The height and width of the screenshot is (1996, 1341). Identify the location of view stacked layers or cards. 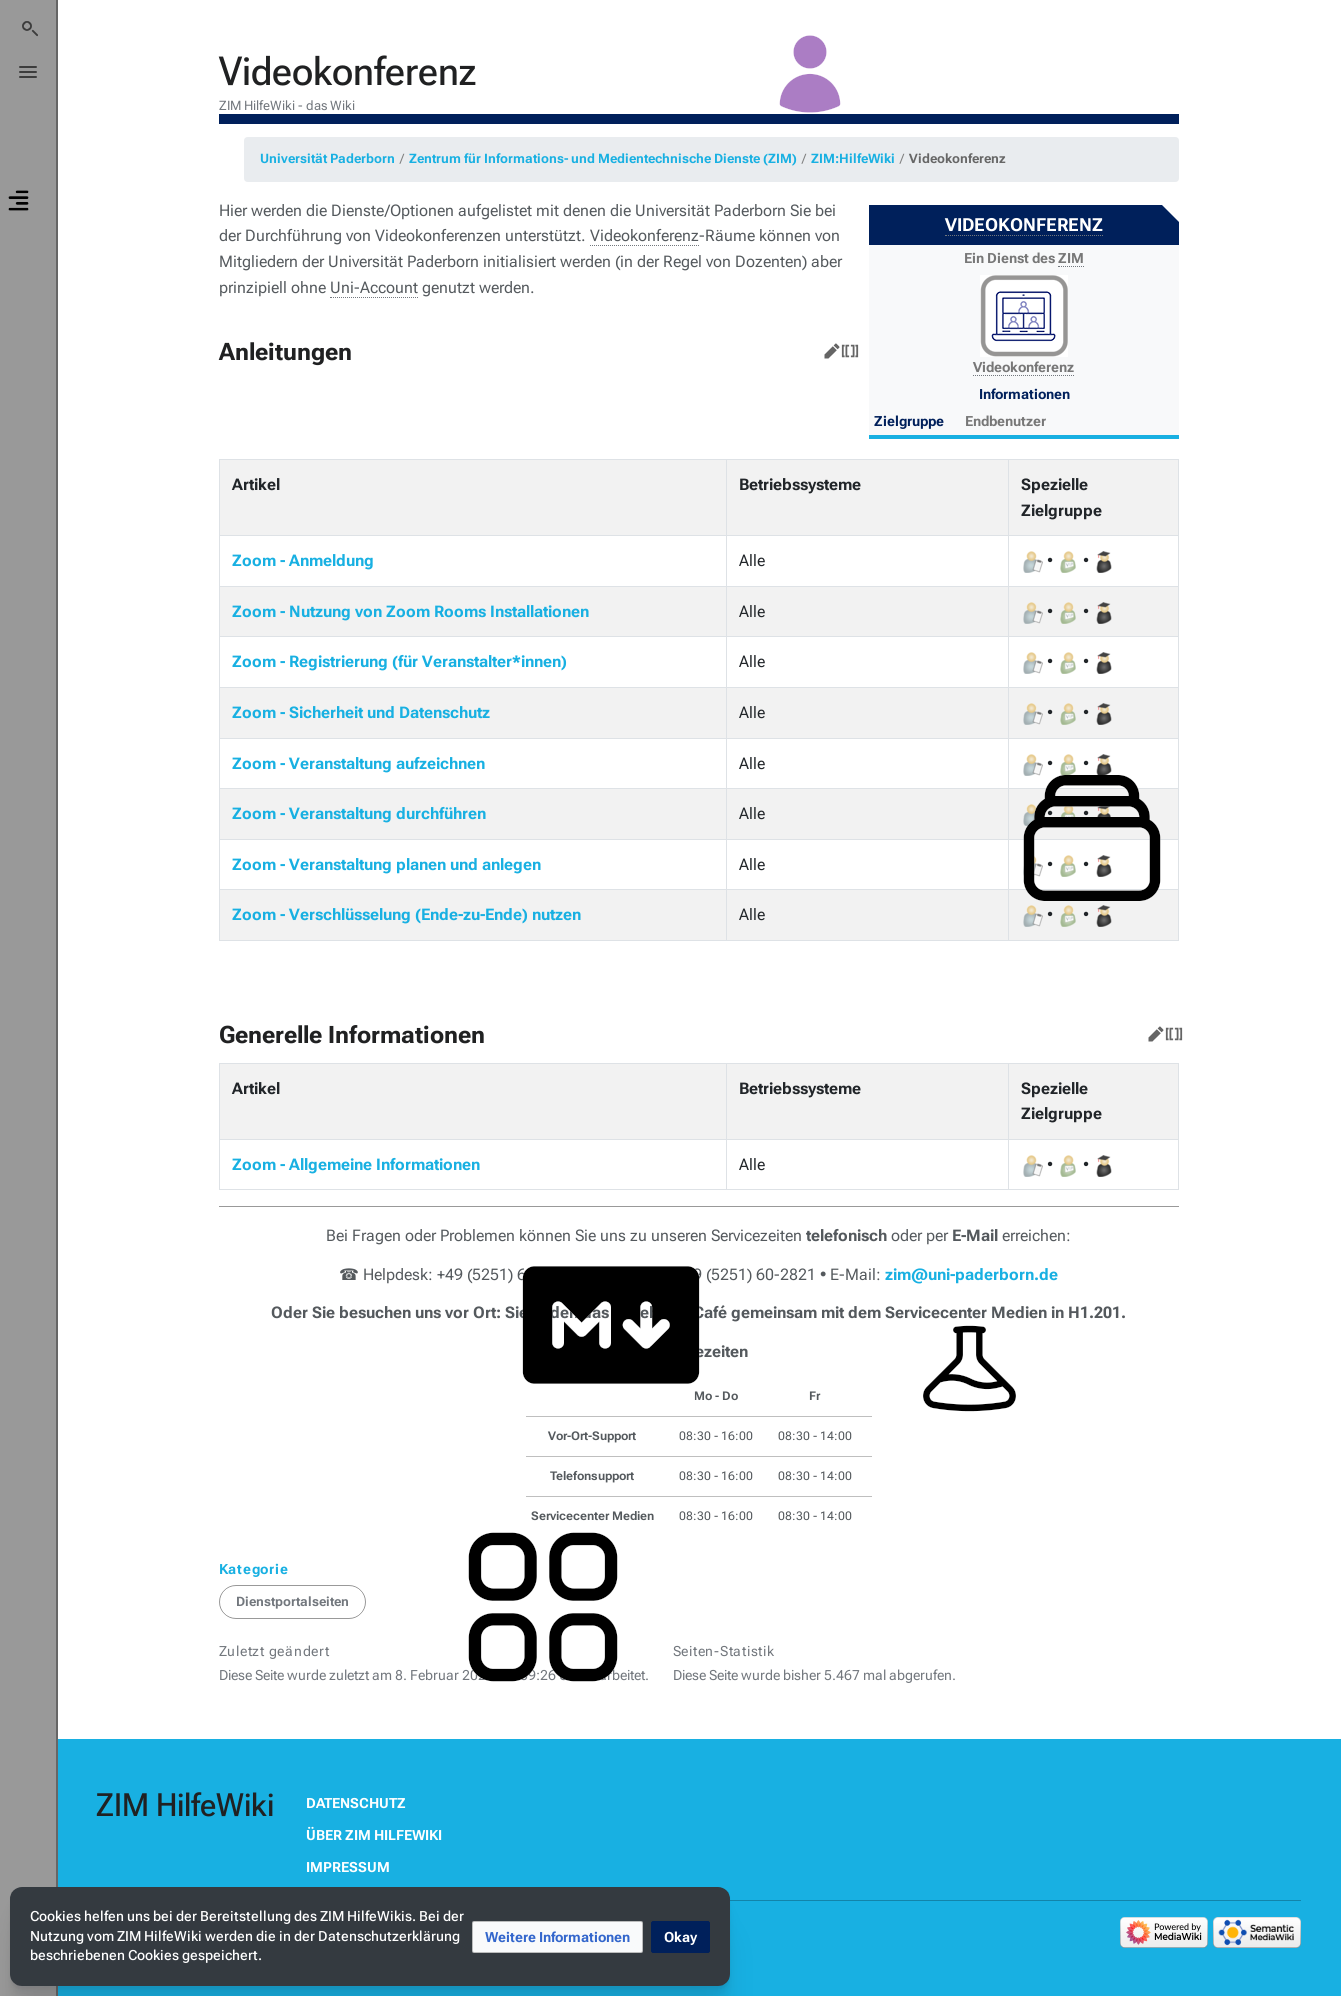
(1092, 838).